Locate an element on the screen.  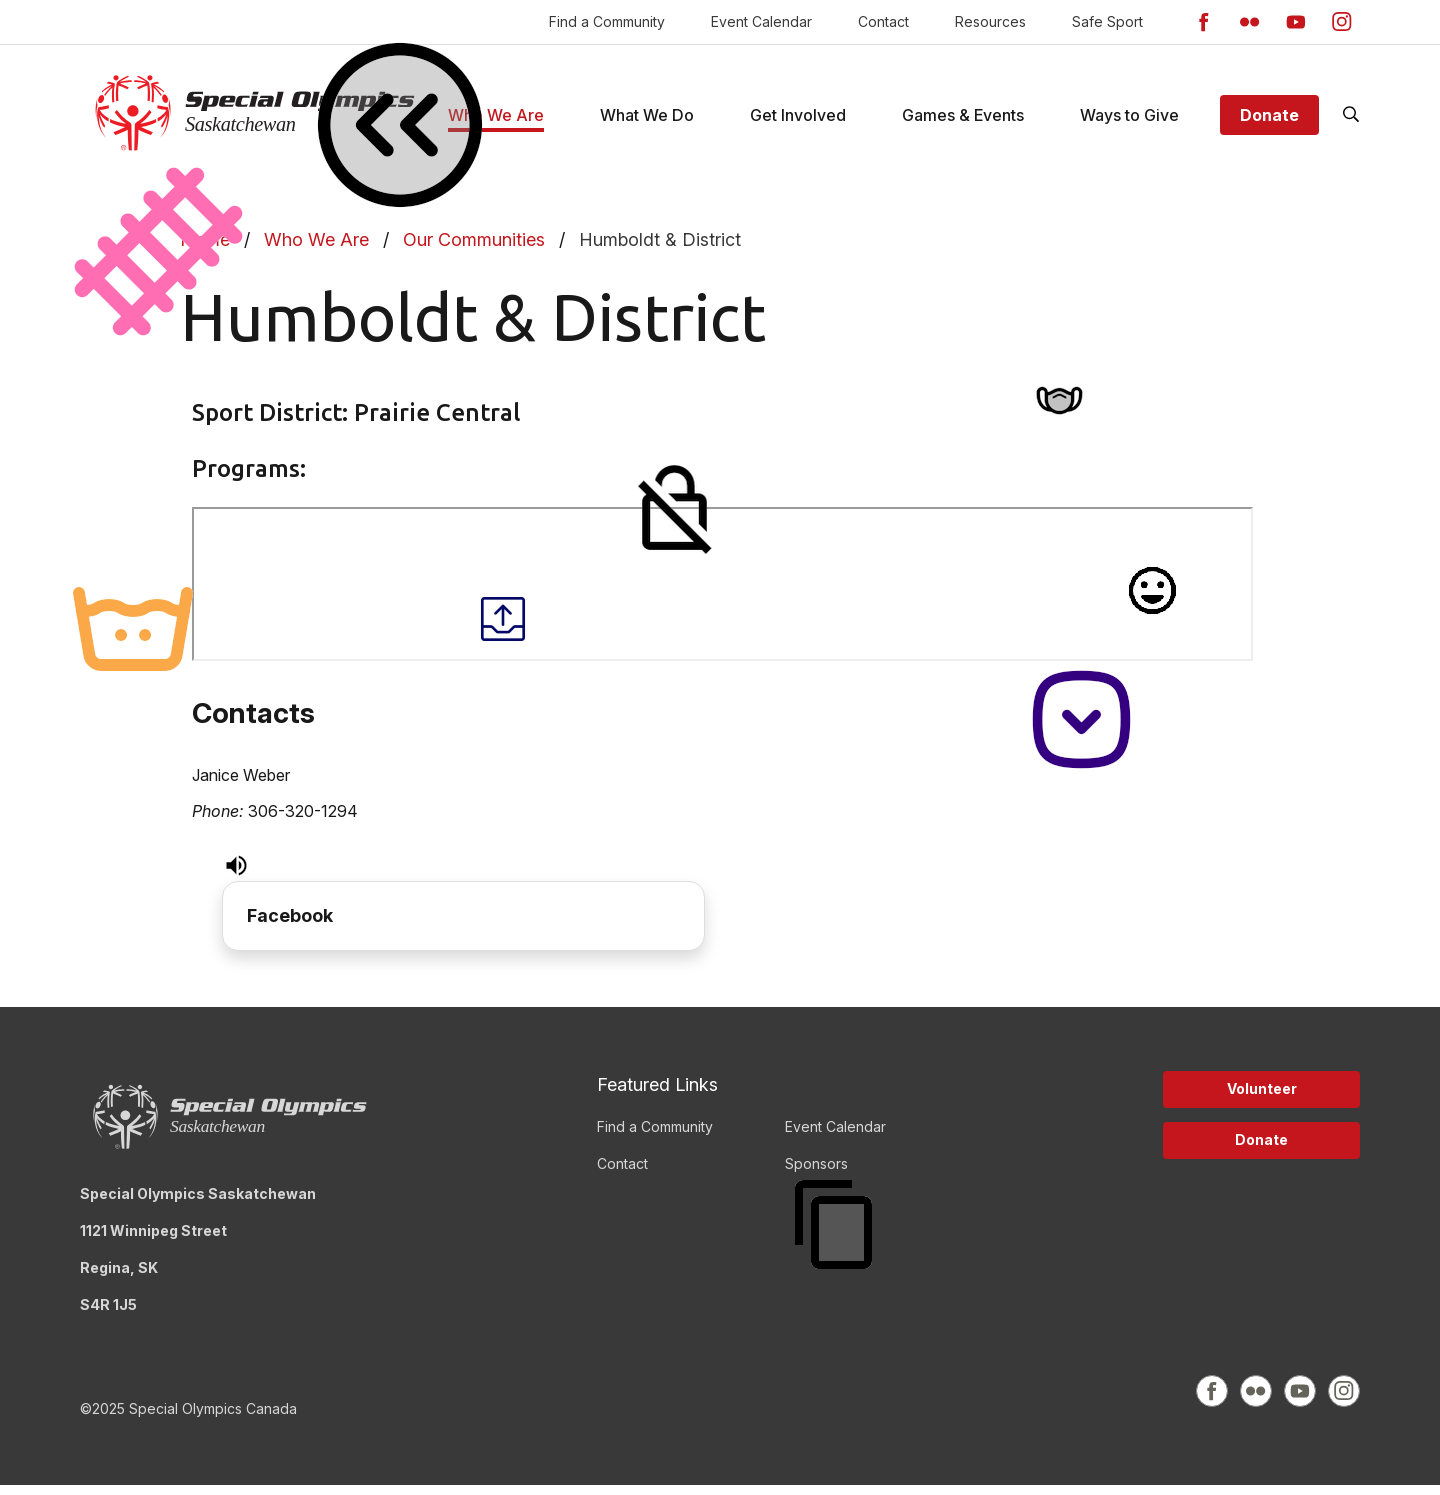
increase or unmute audio volume is located at coordinates (236, 865).